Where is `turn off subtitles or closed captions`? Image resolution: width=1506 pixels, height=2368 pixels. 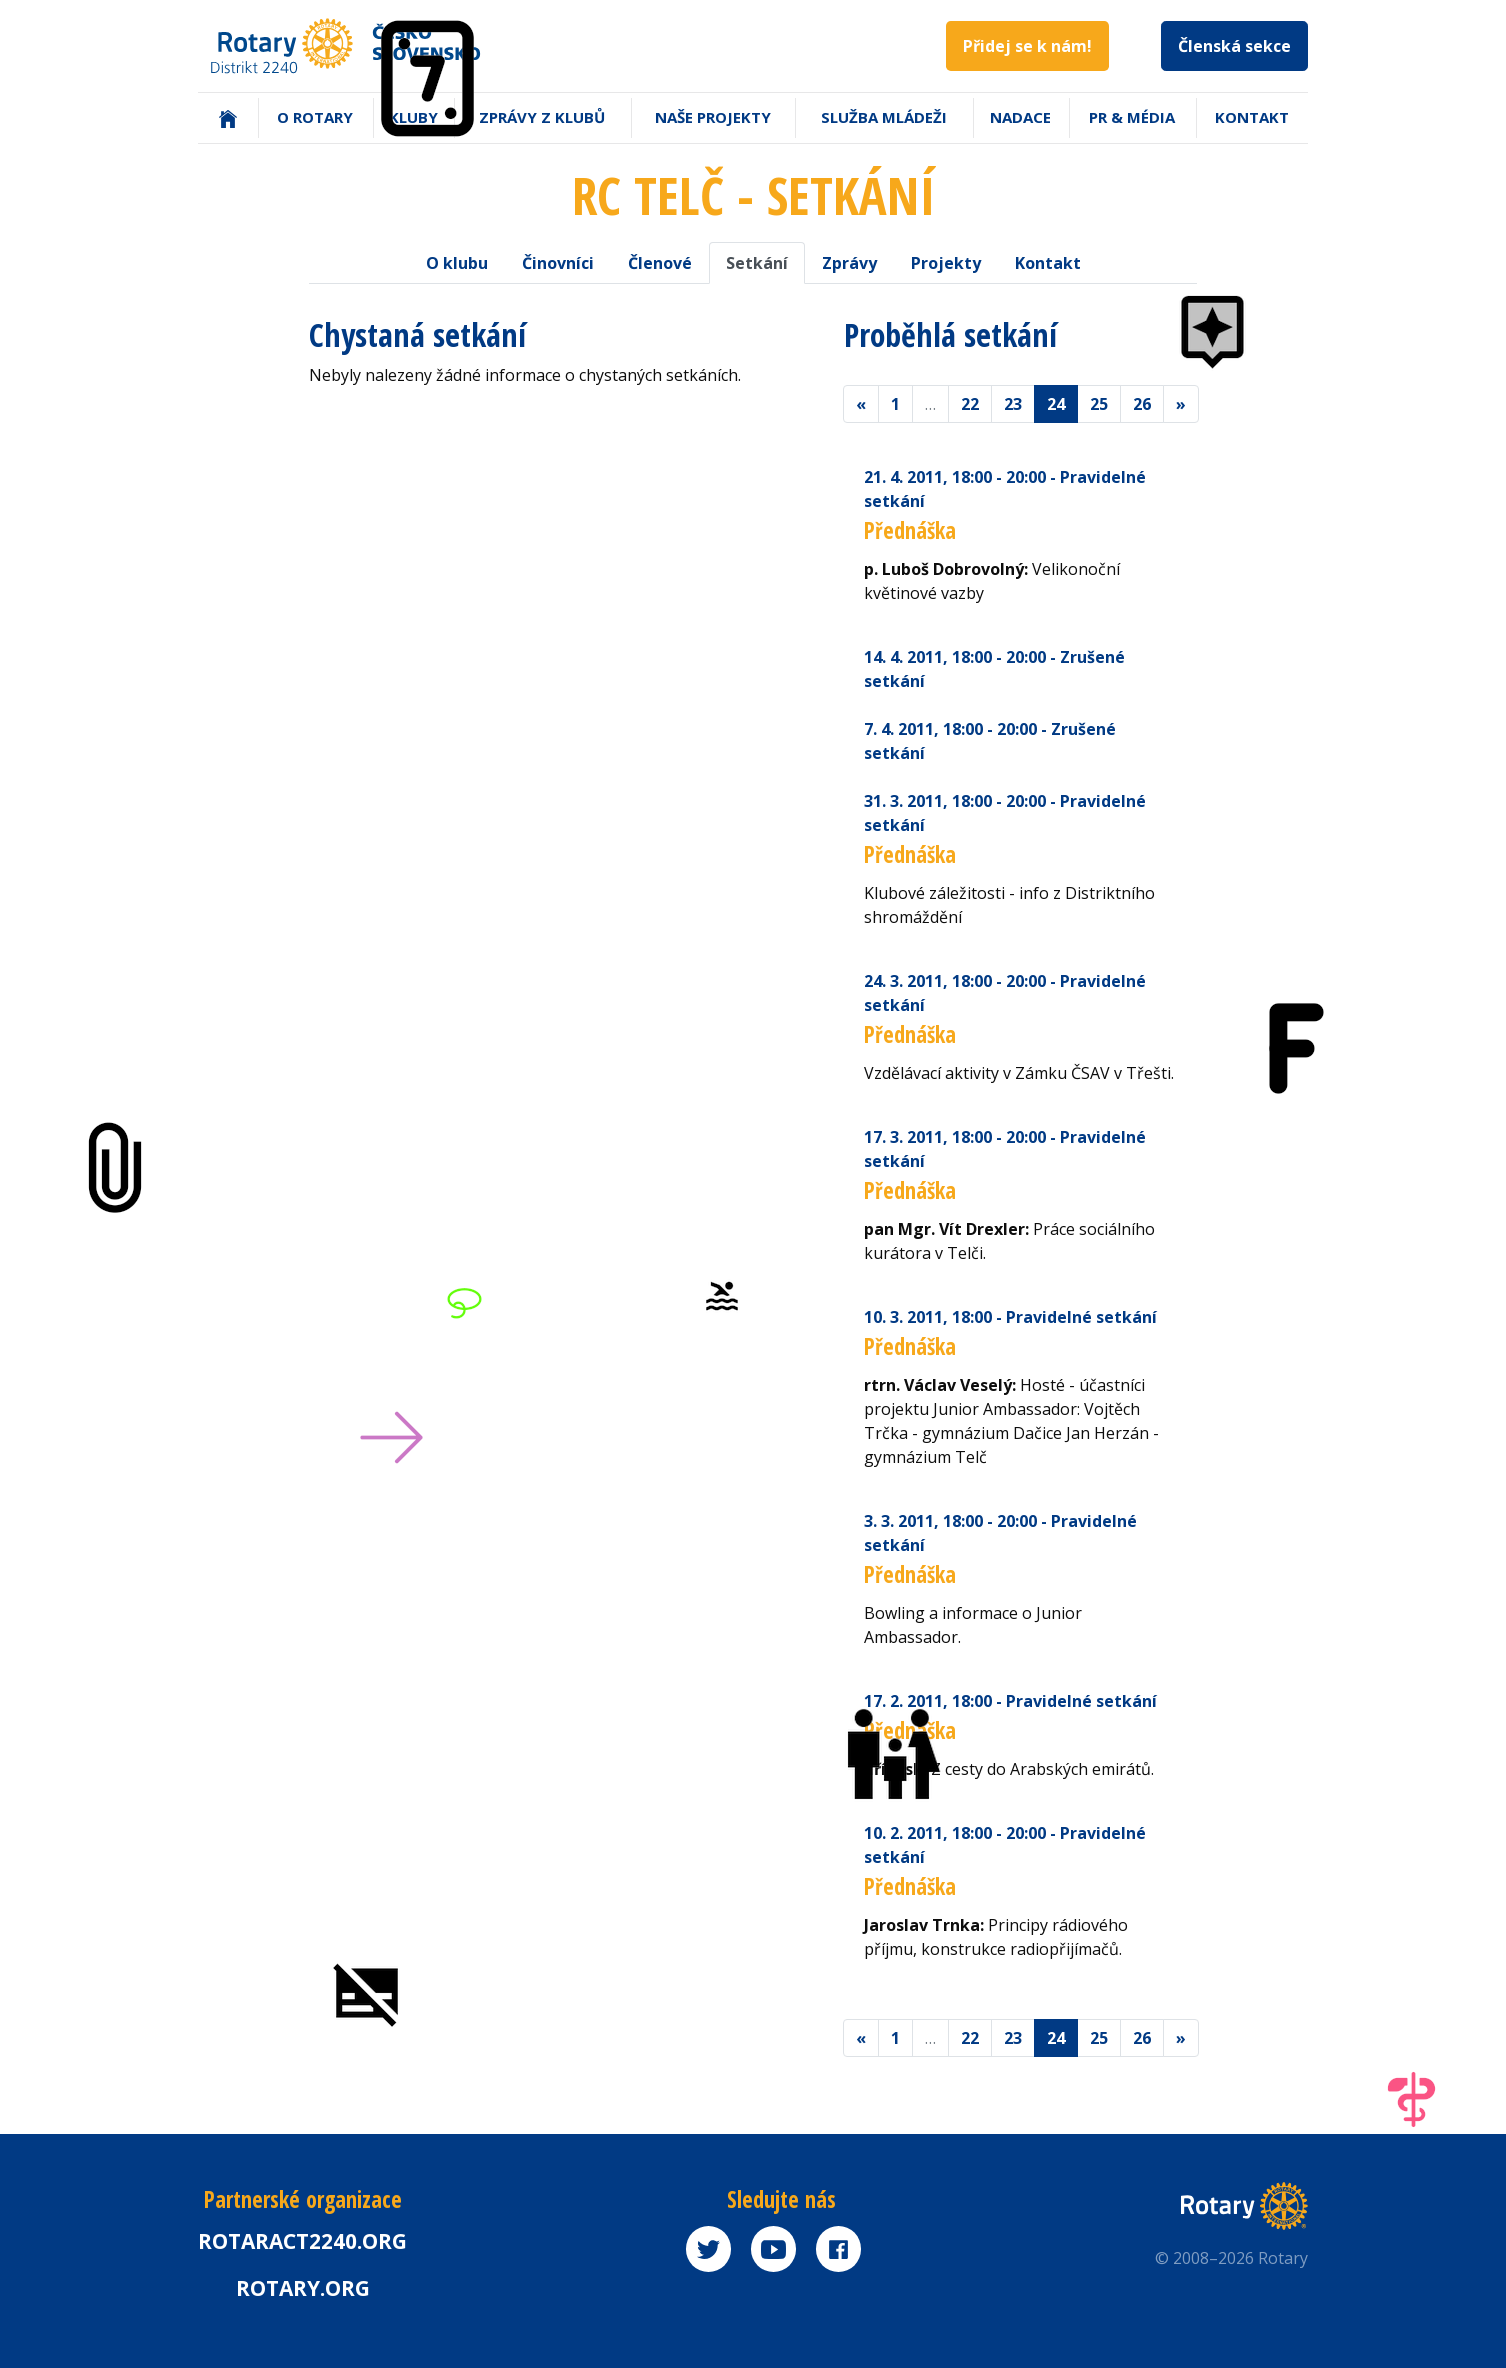
turn off subtitles or closed captions is located at coordinates (367, 1993).